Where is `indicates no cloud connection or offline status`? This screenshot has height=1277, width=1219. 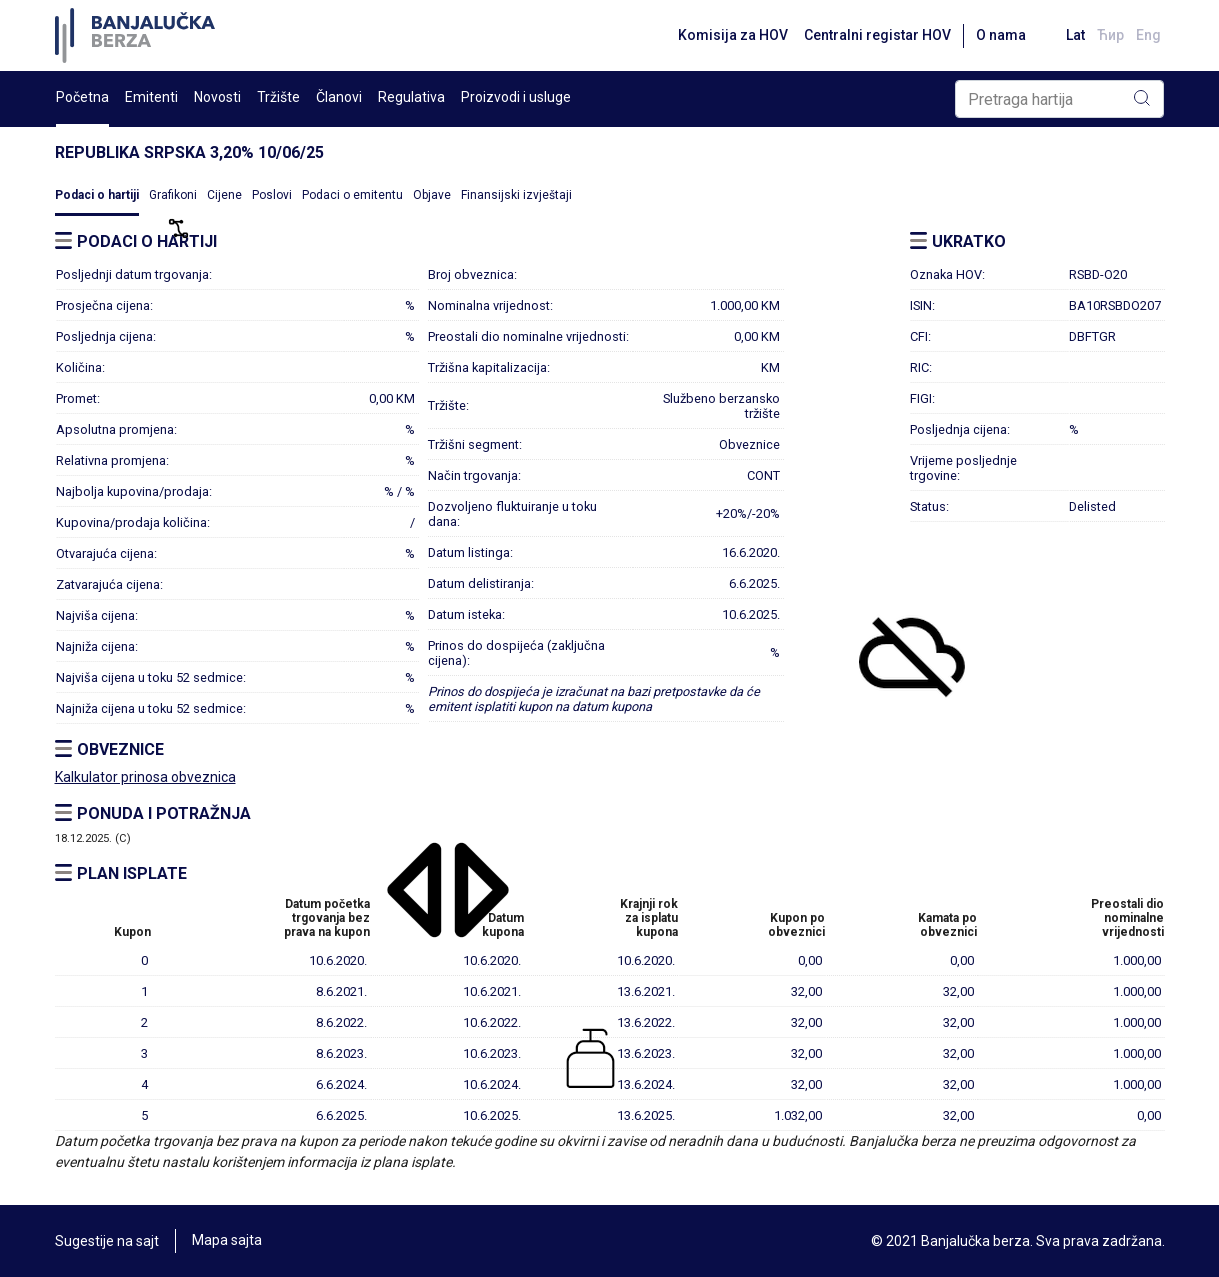 indicates no cloud connection or offline status is located at coordinates (912, 653).